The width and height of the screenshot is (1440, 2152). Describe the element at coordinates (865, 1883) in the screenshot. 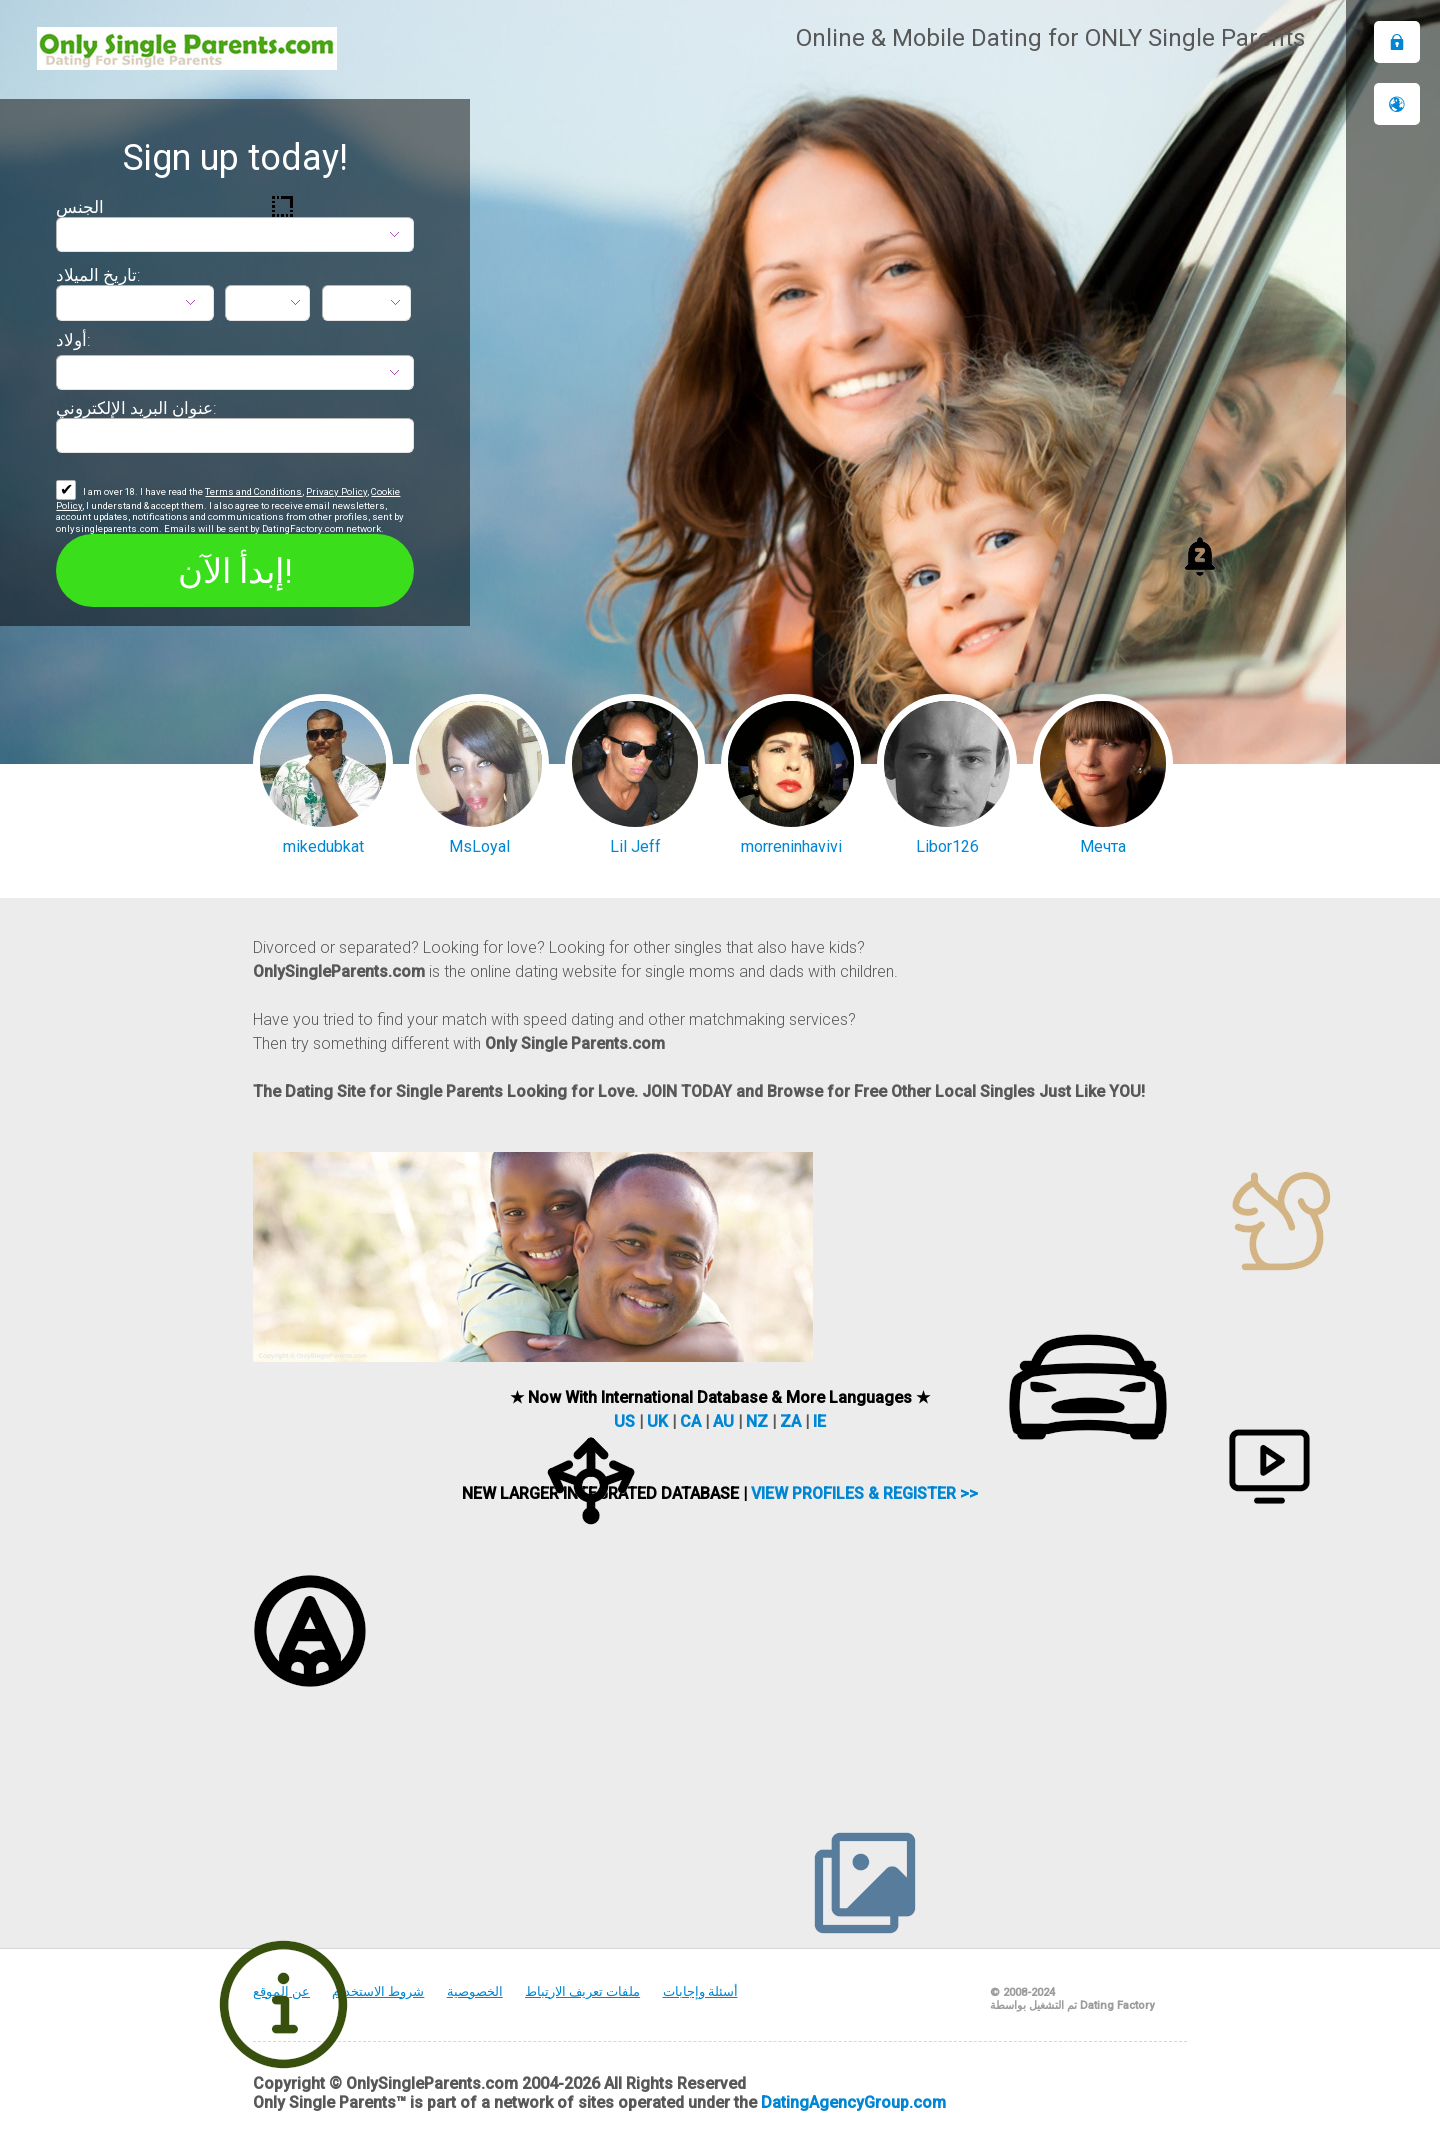

I see `view photo gallery or image library` at that location.